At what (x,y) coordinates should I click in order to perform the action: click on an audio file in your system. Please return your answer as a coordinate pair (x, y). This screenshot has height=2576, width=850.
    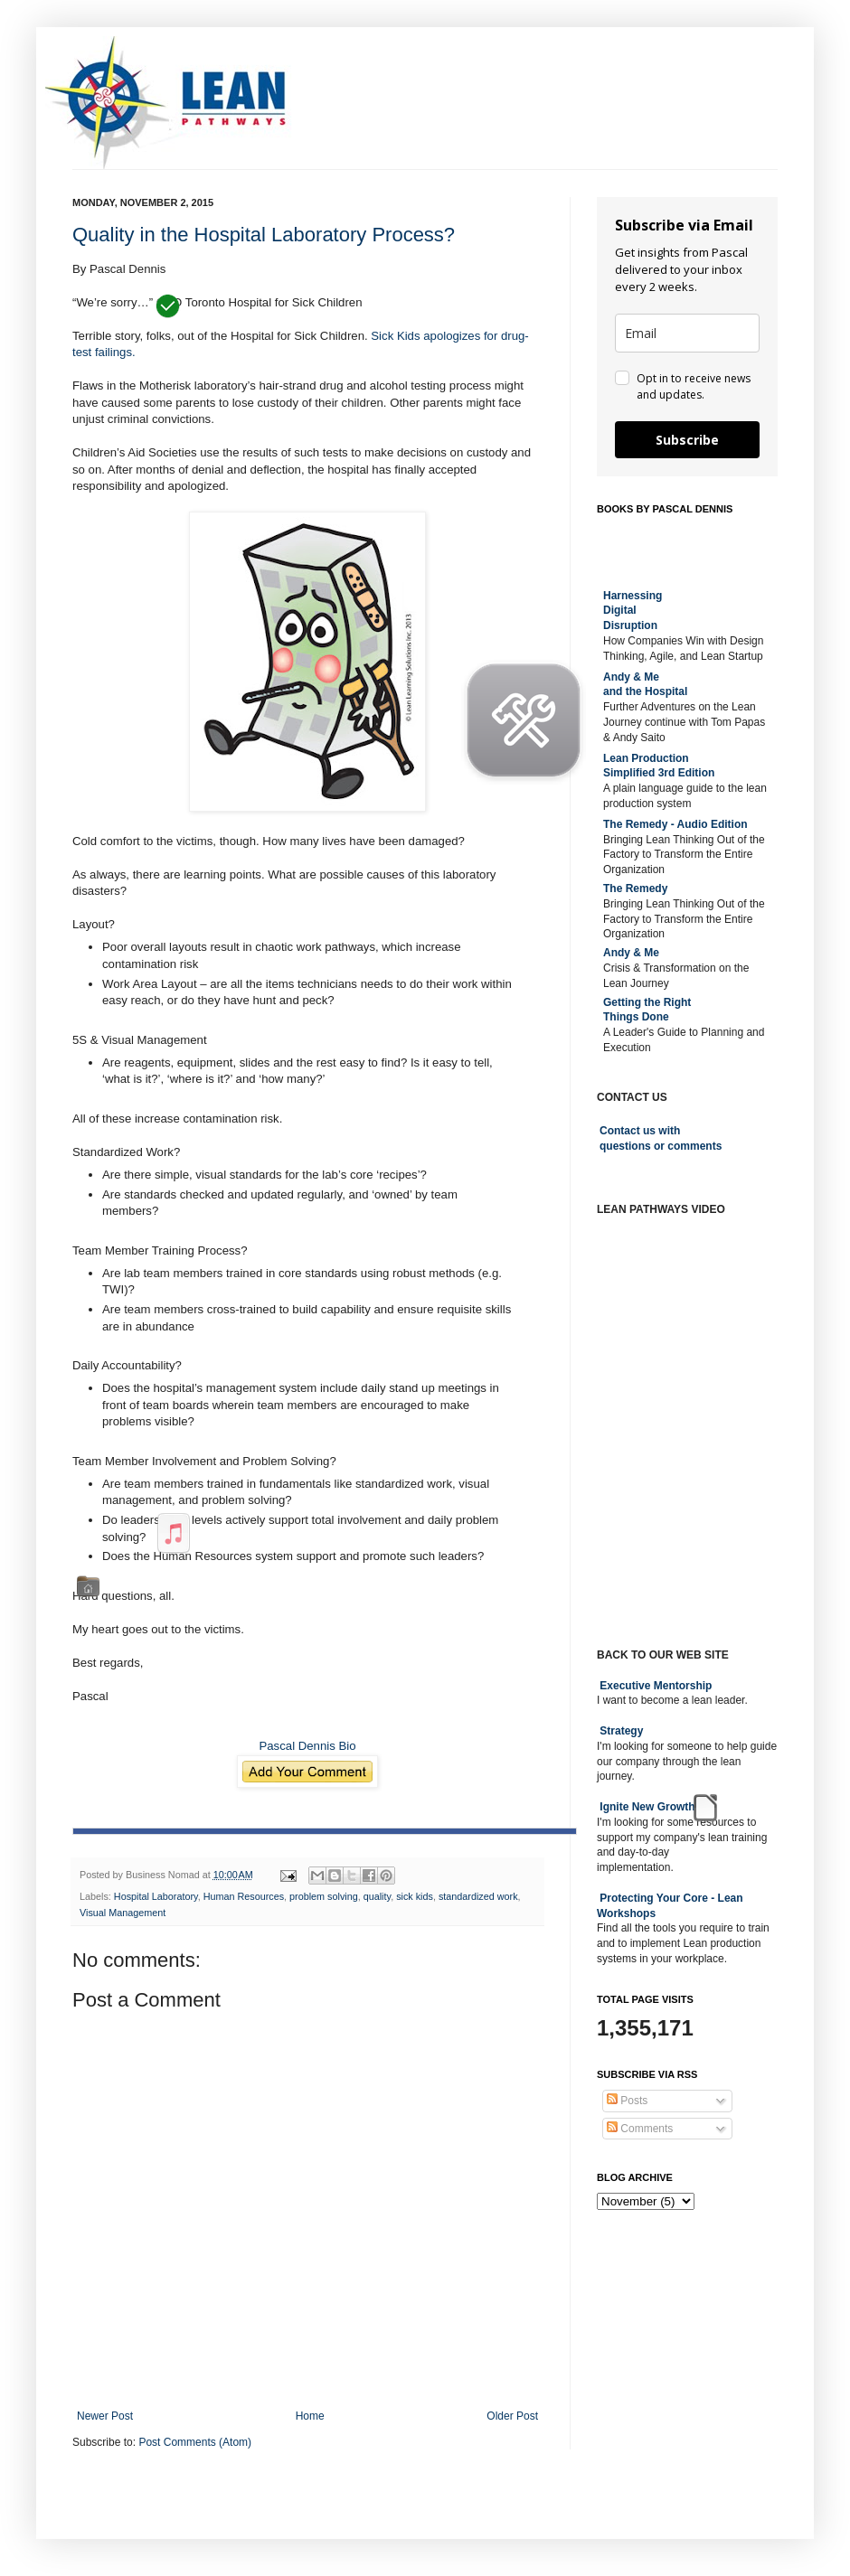
    Looking at the image, I should click on (174, 1533).